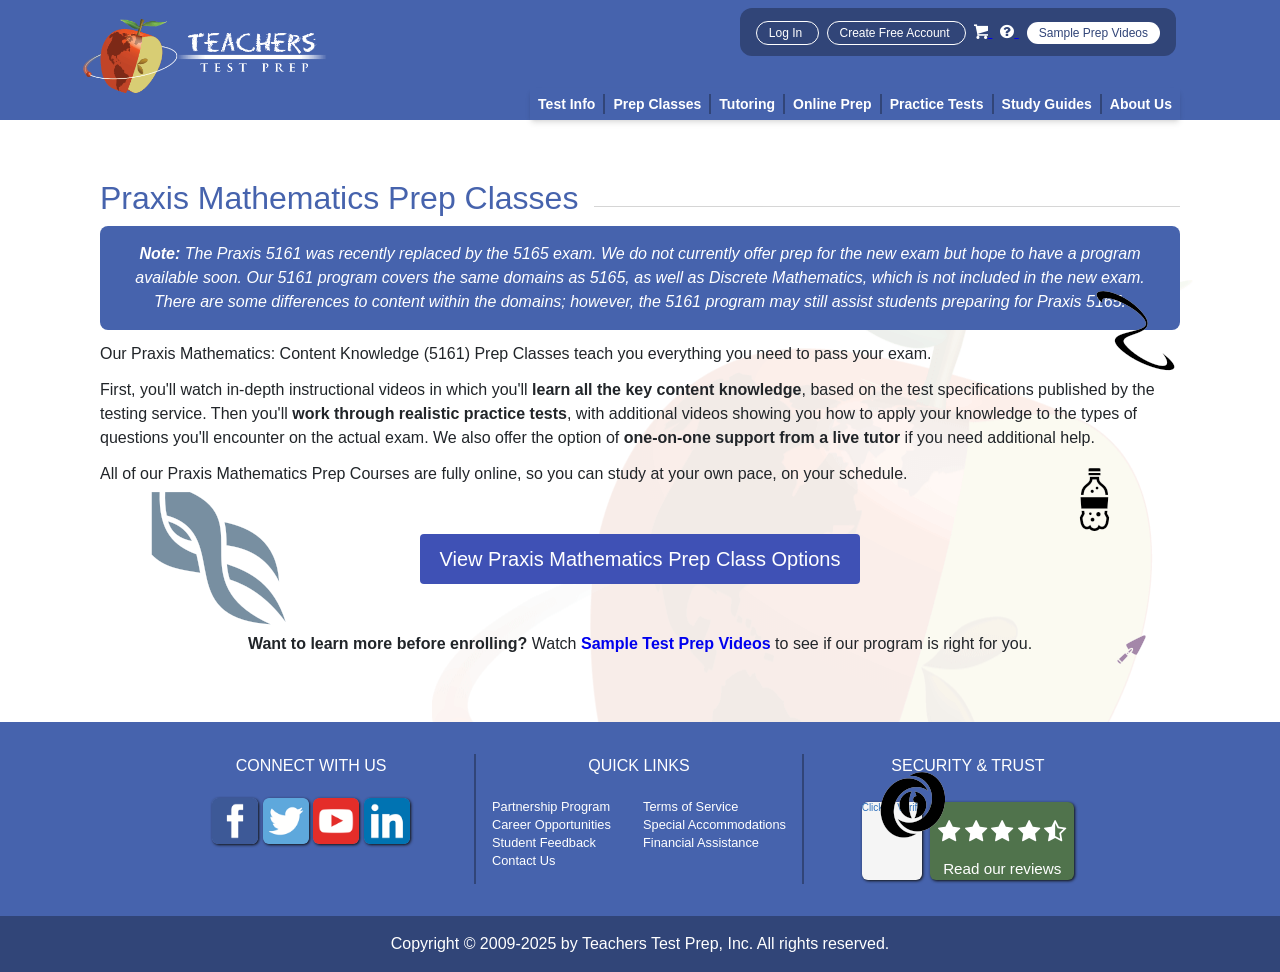 Image resolution: width=1280 pixels, height=972 pixels. What do you see at coordinates (1136, 332) in the screenshot?
I see `indicates whip weapon or item in game inventory` at bounding box center [1136, 332].